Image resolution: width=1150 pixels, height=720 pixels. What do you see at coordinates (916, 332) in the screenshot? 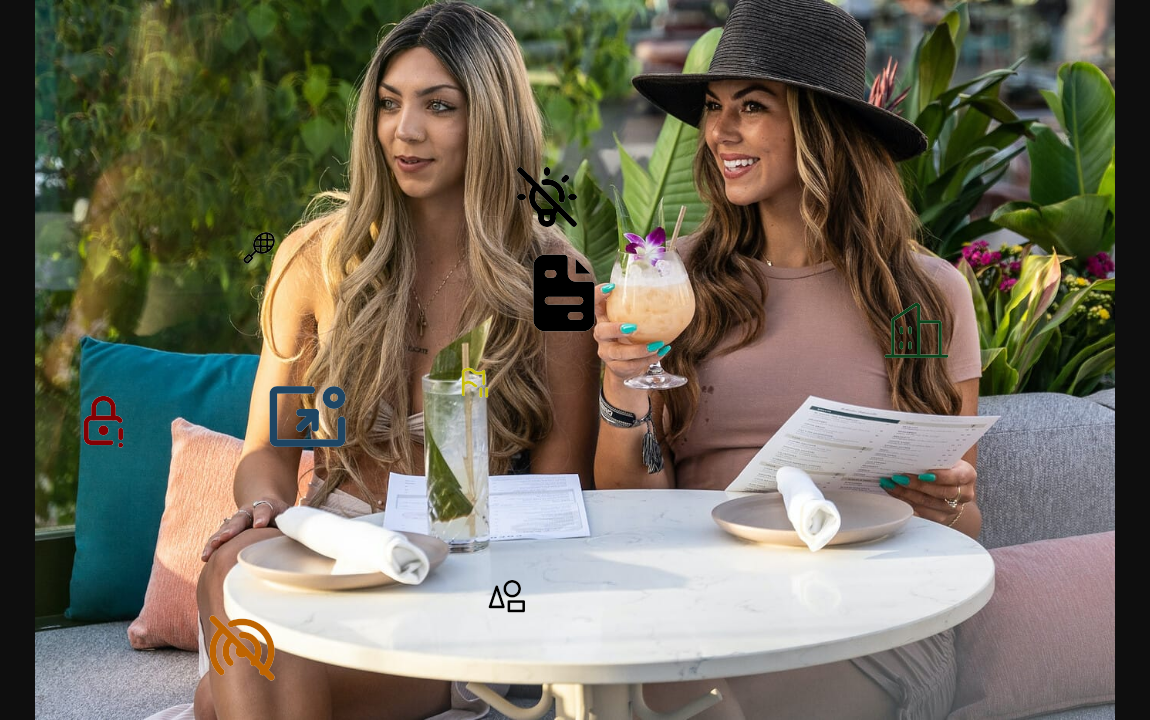
I see `view nearby buildings or offices` at bounding box center [916, 332].